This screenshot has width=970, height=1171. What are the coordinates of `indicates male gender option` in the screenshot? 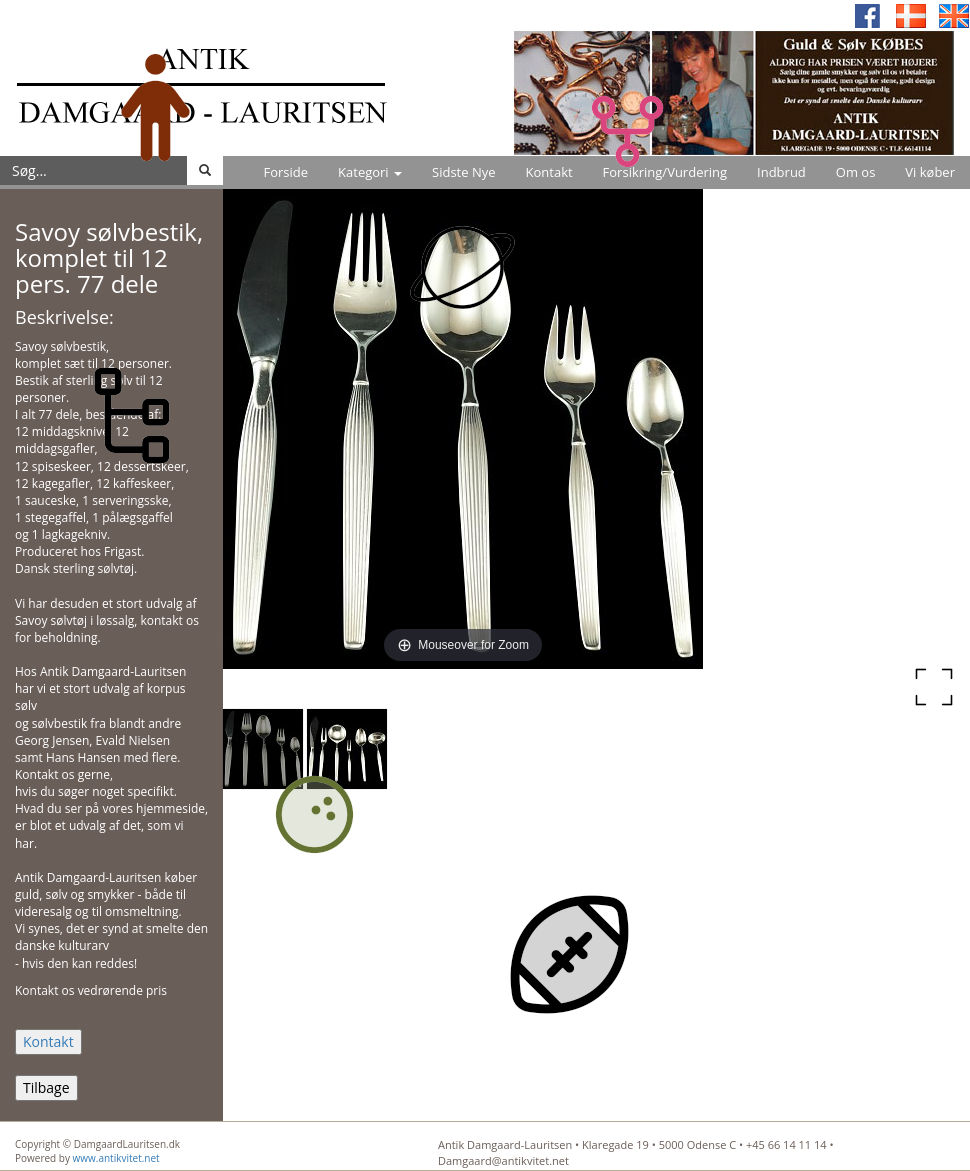 It's located at (155, 107).